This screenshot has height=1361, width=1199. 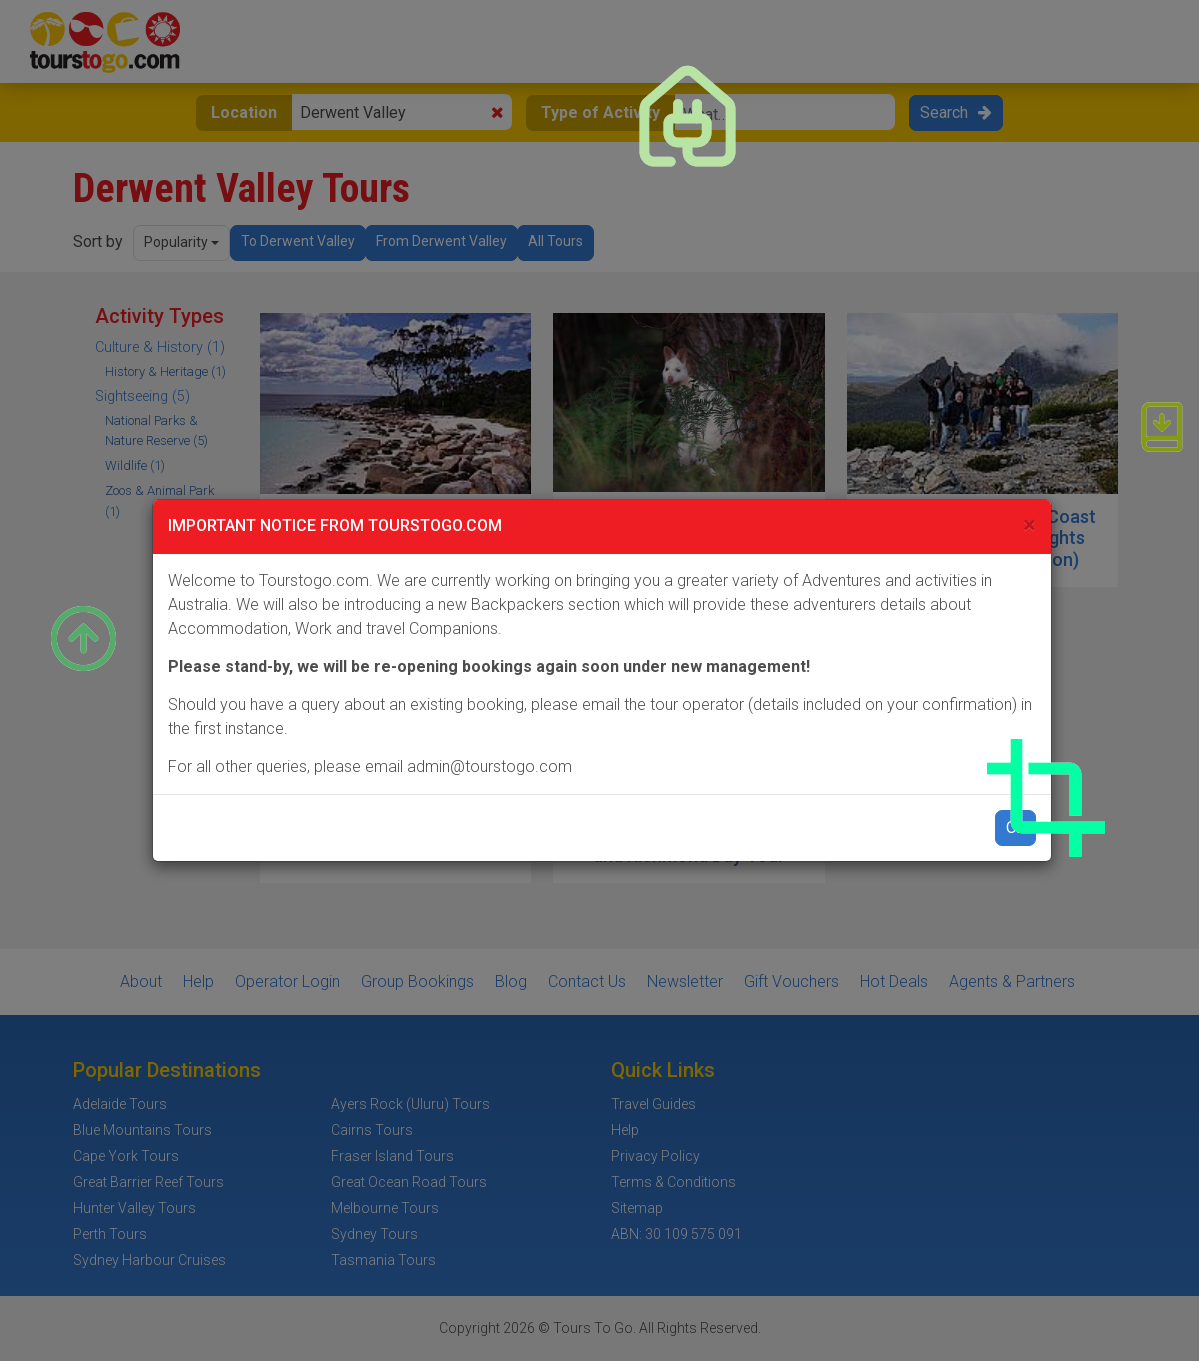 What do you see at coordinates (687, 118) in the screenshot?
I see `access smart home power settings` at bounding box center [687, 118].